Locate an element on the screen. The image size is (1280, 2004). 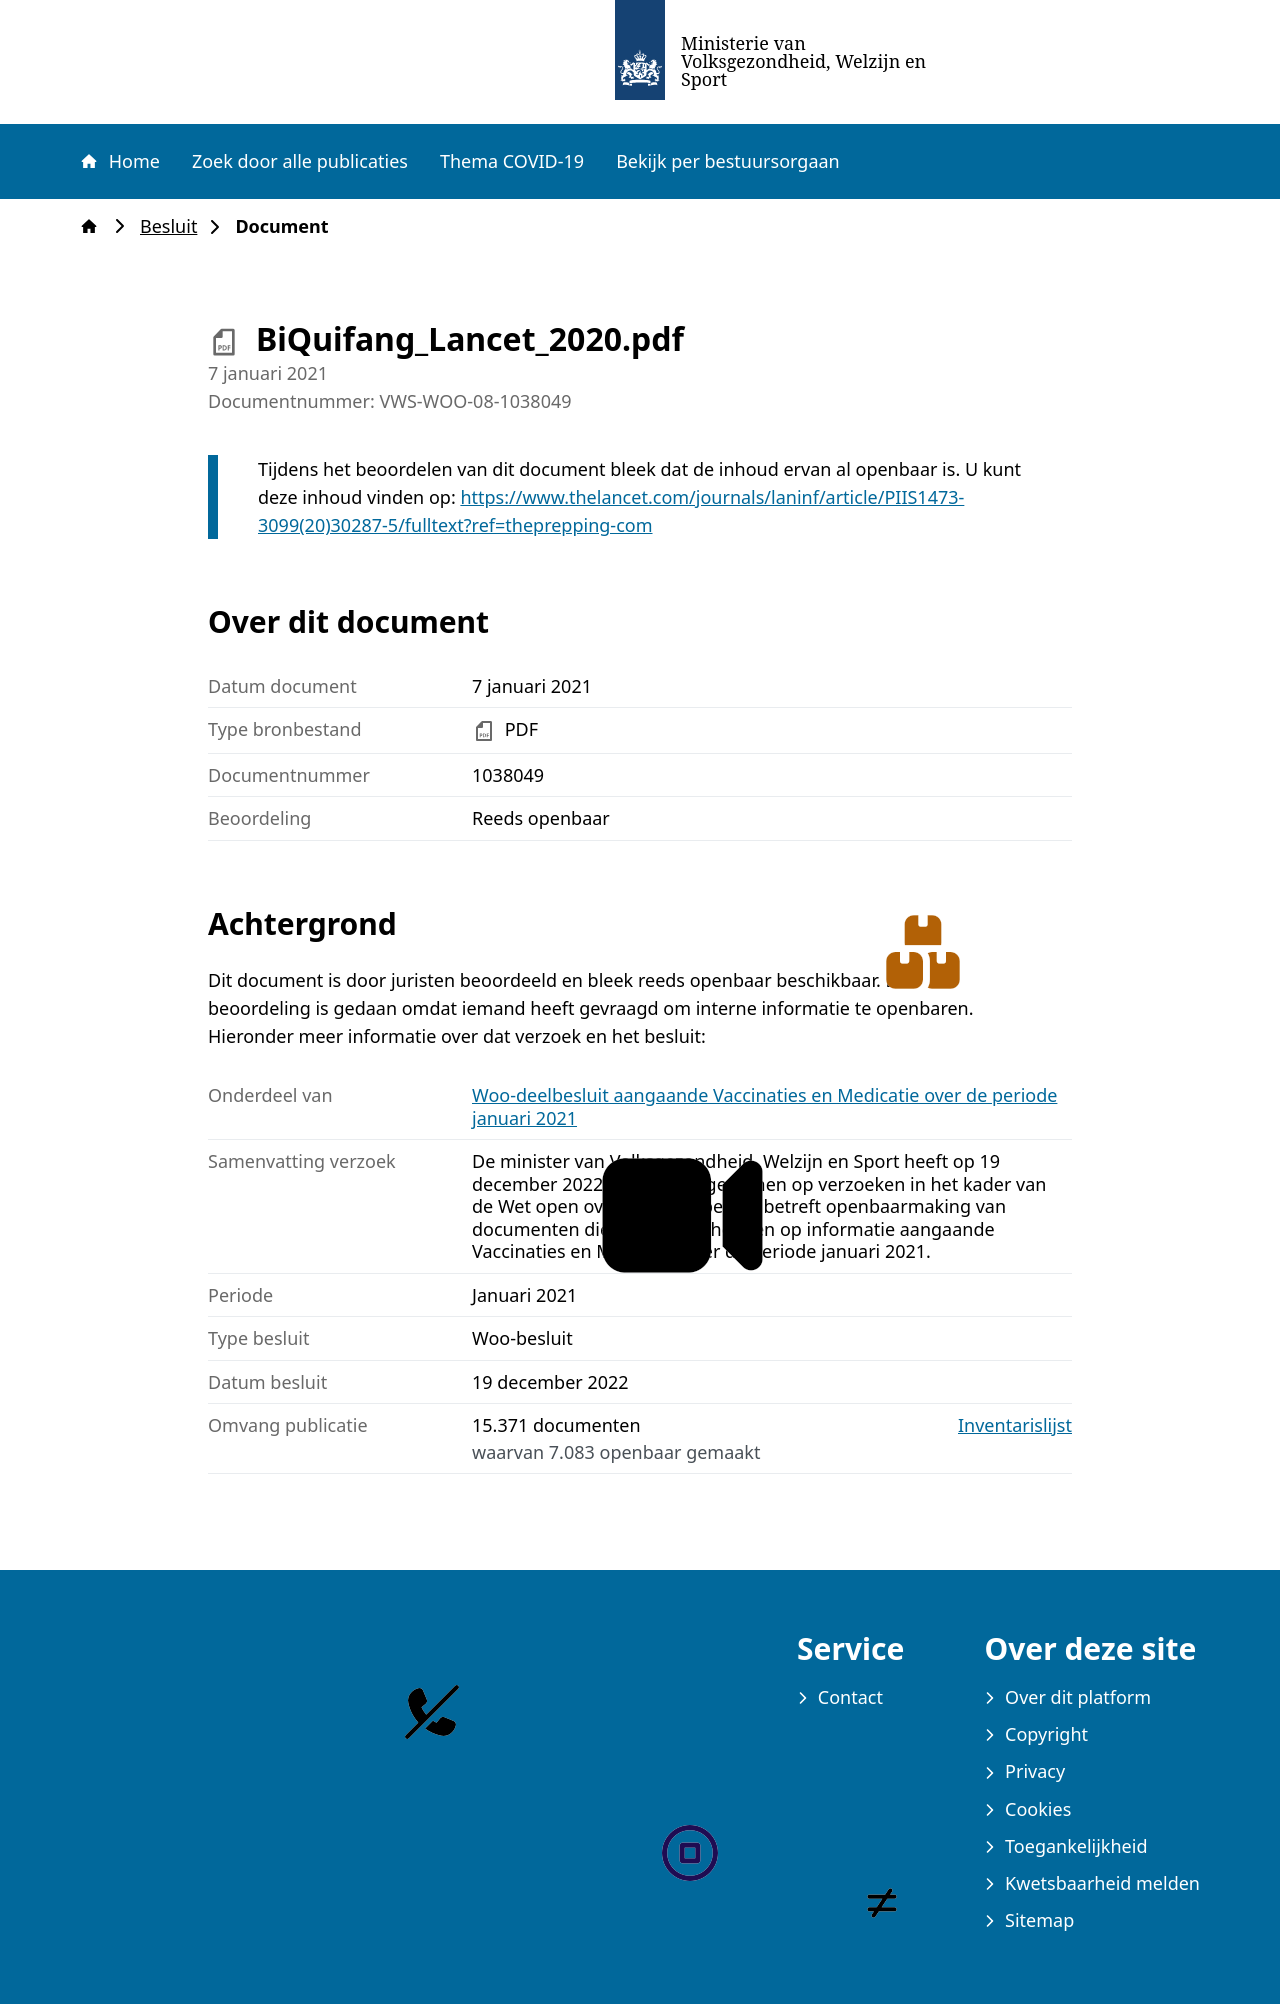
indicates values are not equal or mismatched is located at coordinates (882, 1903).